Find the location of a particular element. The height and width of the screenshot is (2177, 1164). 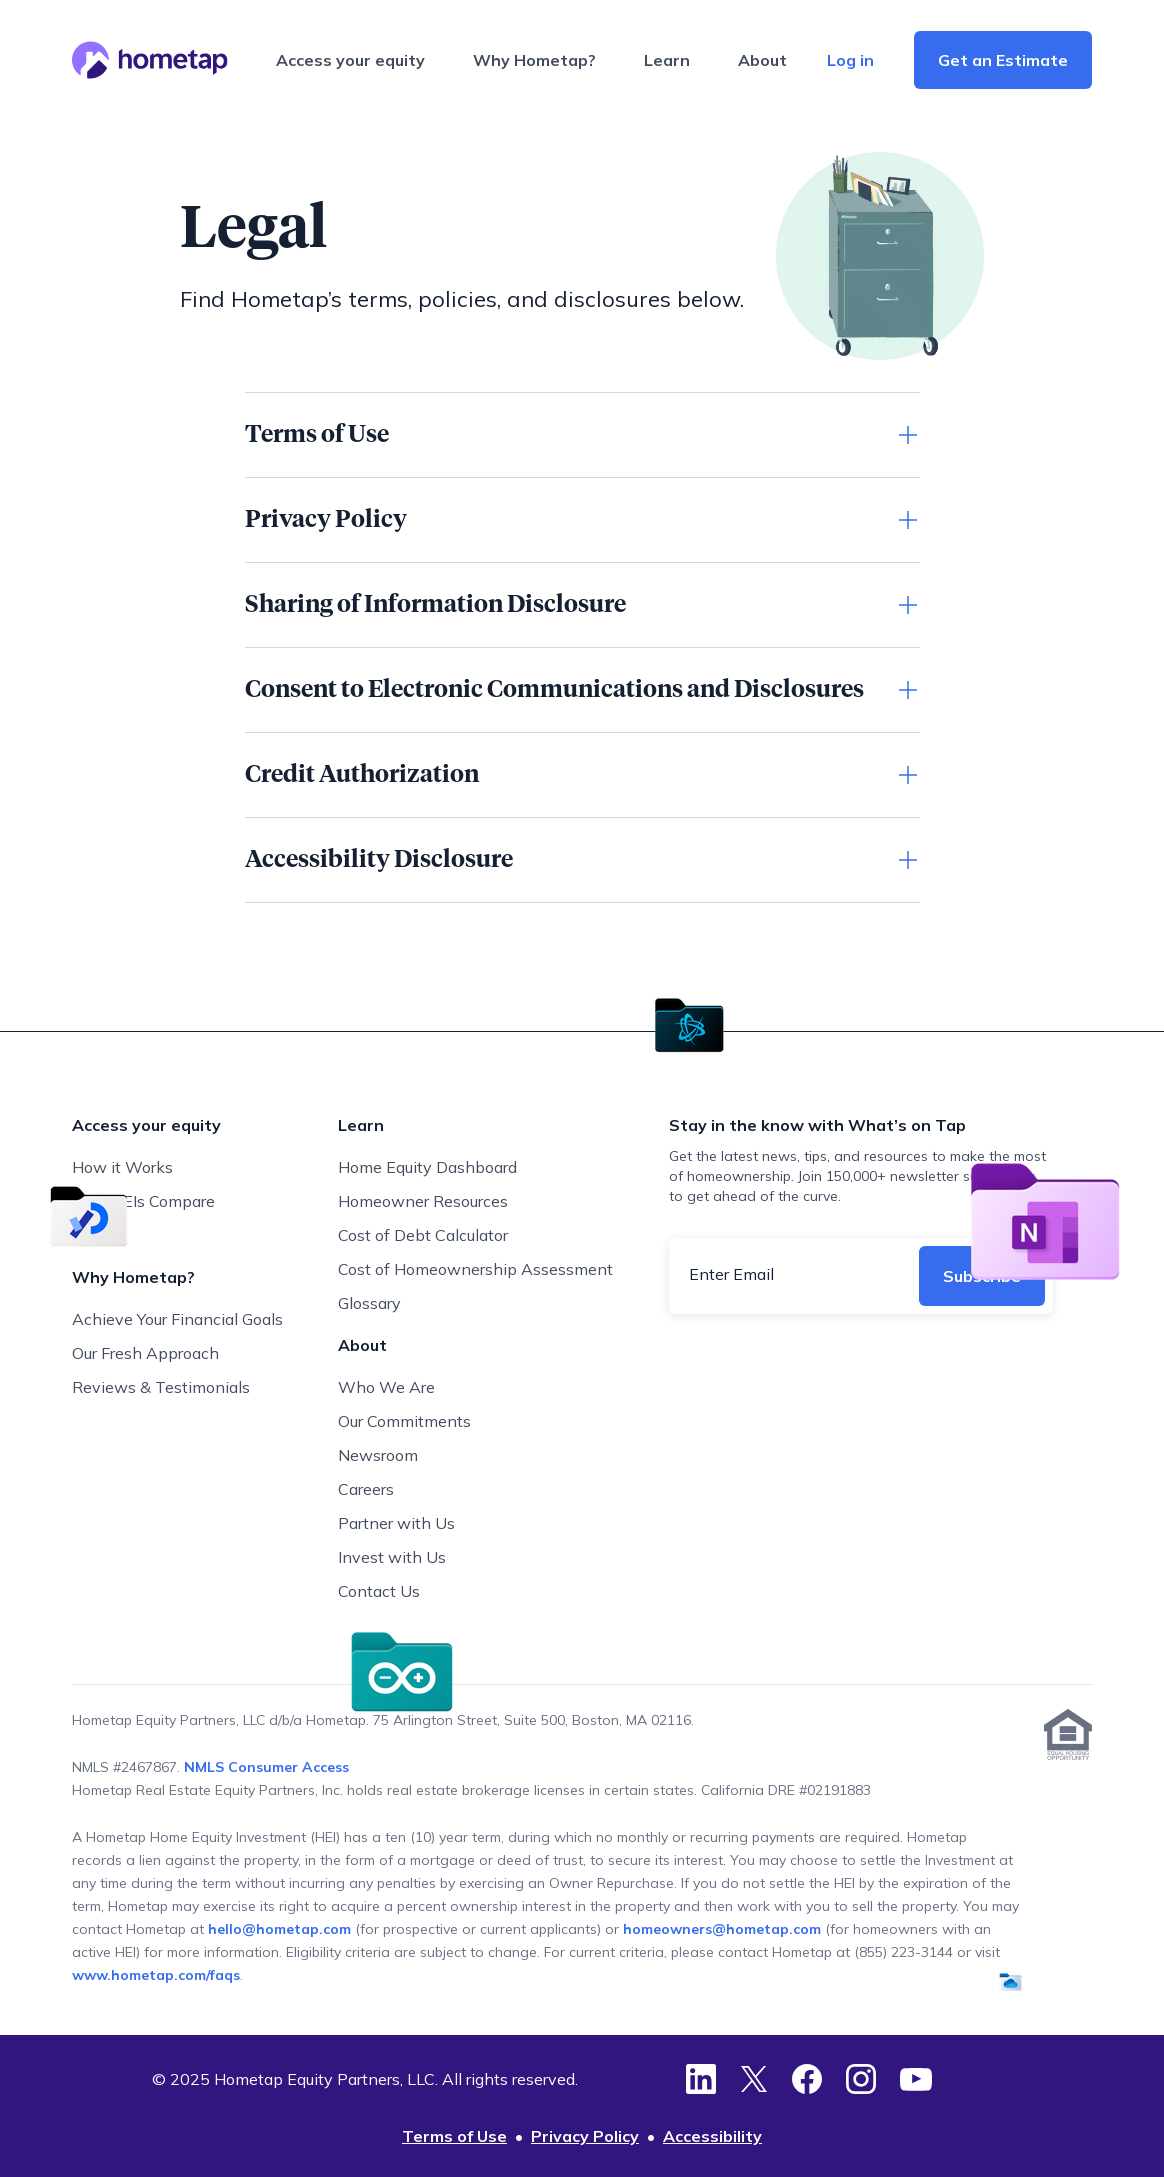

folder containing files currently being processed is located at coordinates (88, 1218).